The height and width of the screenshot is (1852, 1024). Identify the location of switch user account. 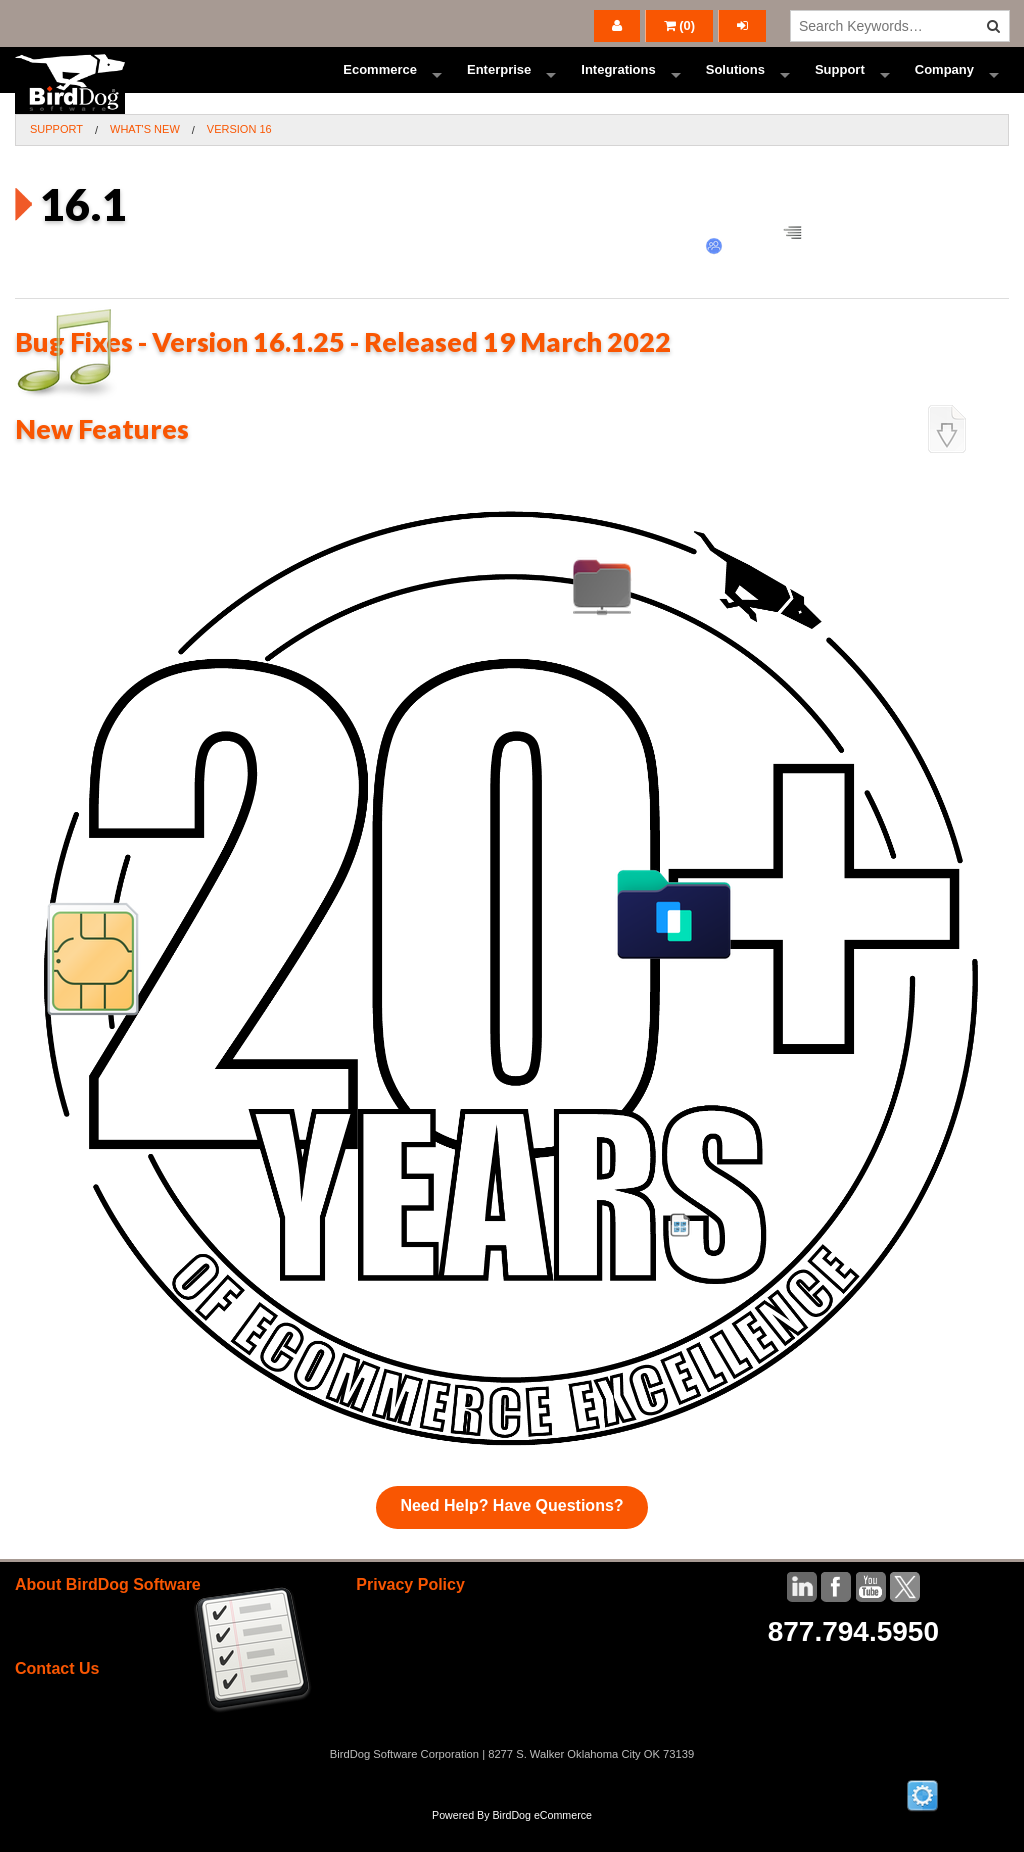
(714, 246).